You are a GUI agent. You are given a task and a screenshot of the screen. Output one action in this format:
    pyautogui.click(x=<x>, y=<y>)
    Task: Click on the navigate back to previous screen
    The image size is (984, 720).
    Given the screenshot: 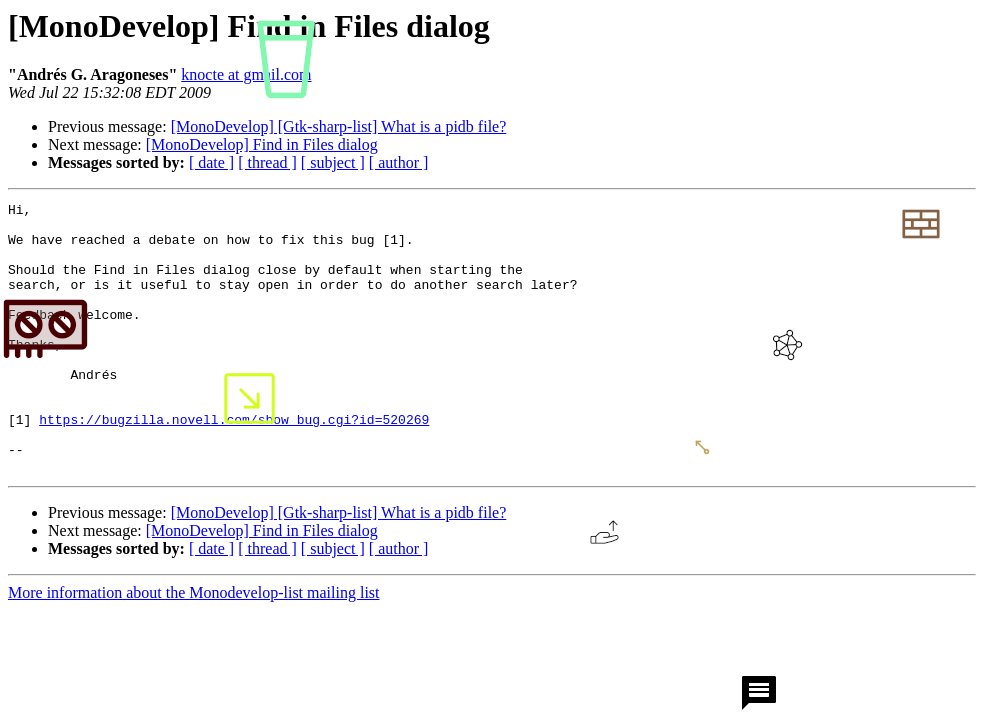 What is the action you would take?
    pyautogui.click(x=702, y=447)
    